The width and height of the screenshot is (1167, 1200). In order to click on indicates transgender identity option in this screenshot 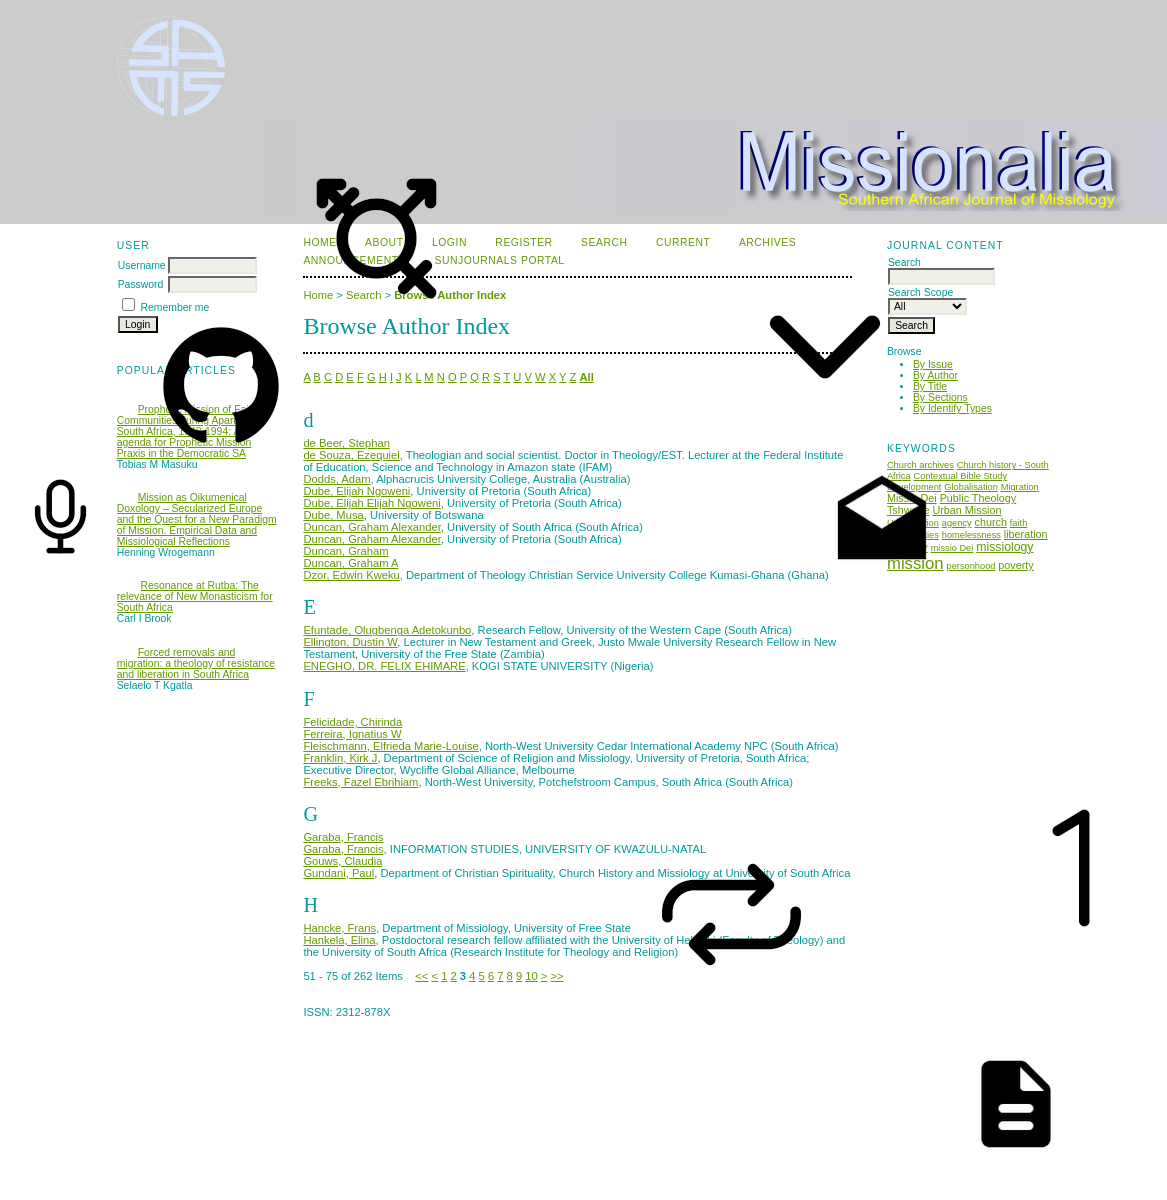, I will do `click(376, 238)`.